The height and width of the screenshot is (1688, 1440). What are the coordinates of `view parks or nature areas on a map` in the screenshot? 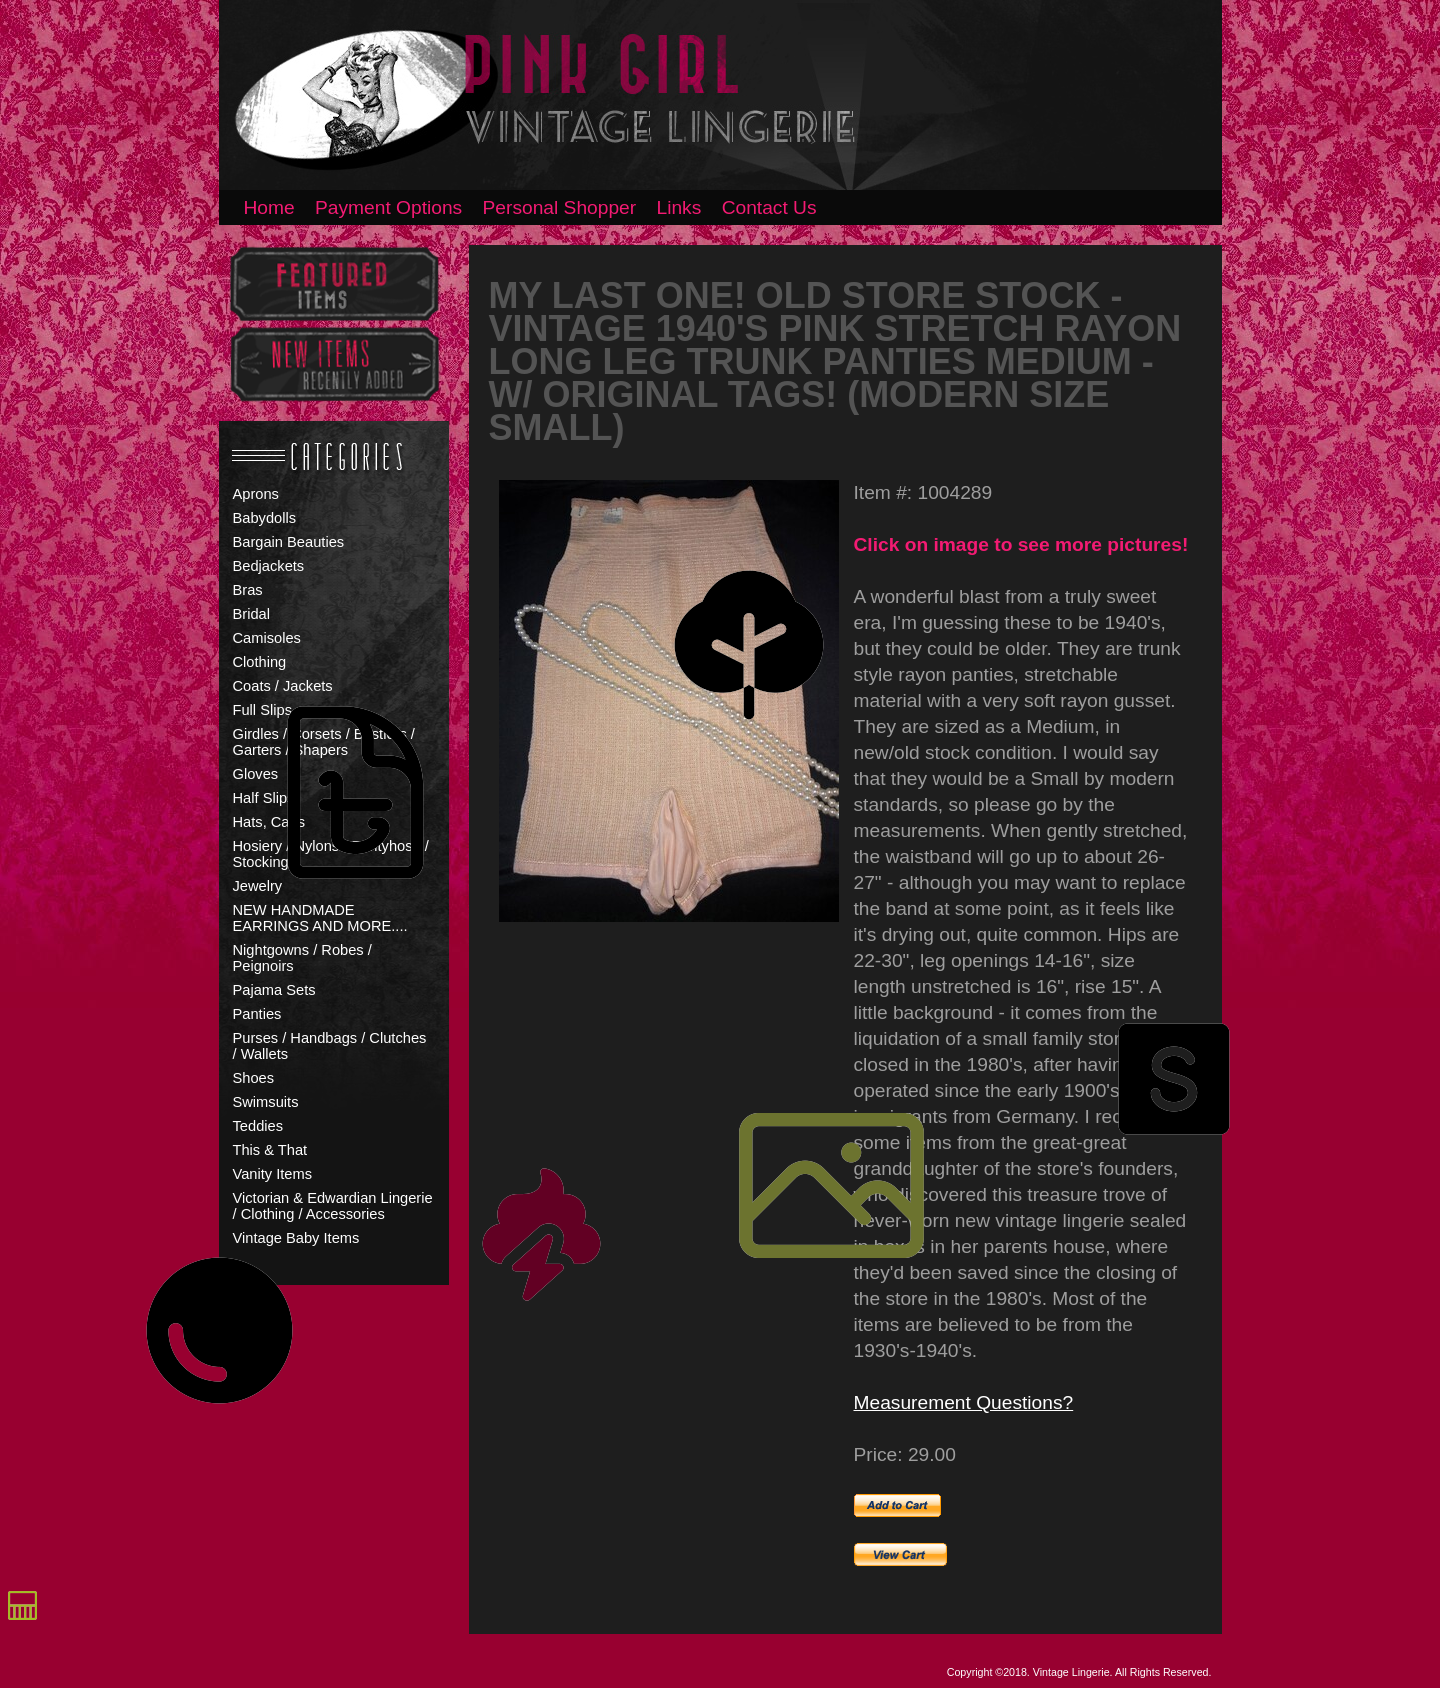 It's located at (749, 645).